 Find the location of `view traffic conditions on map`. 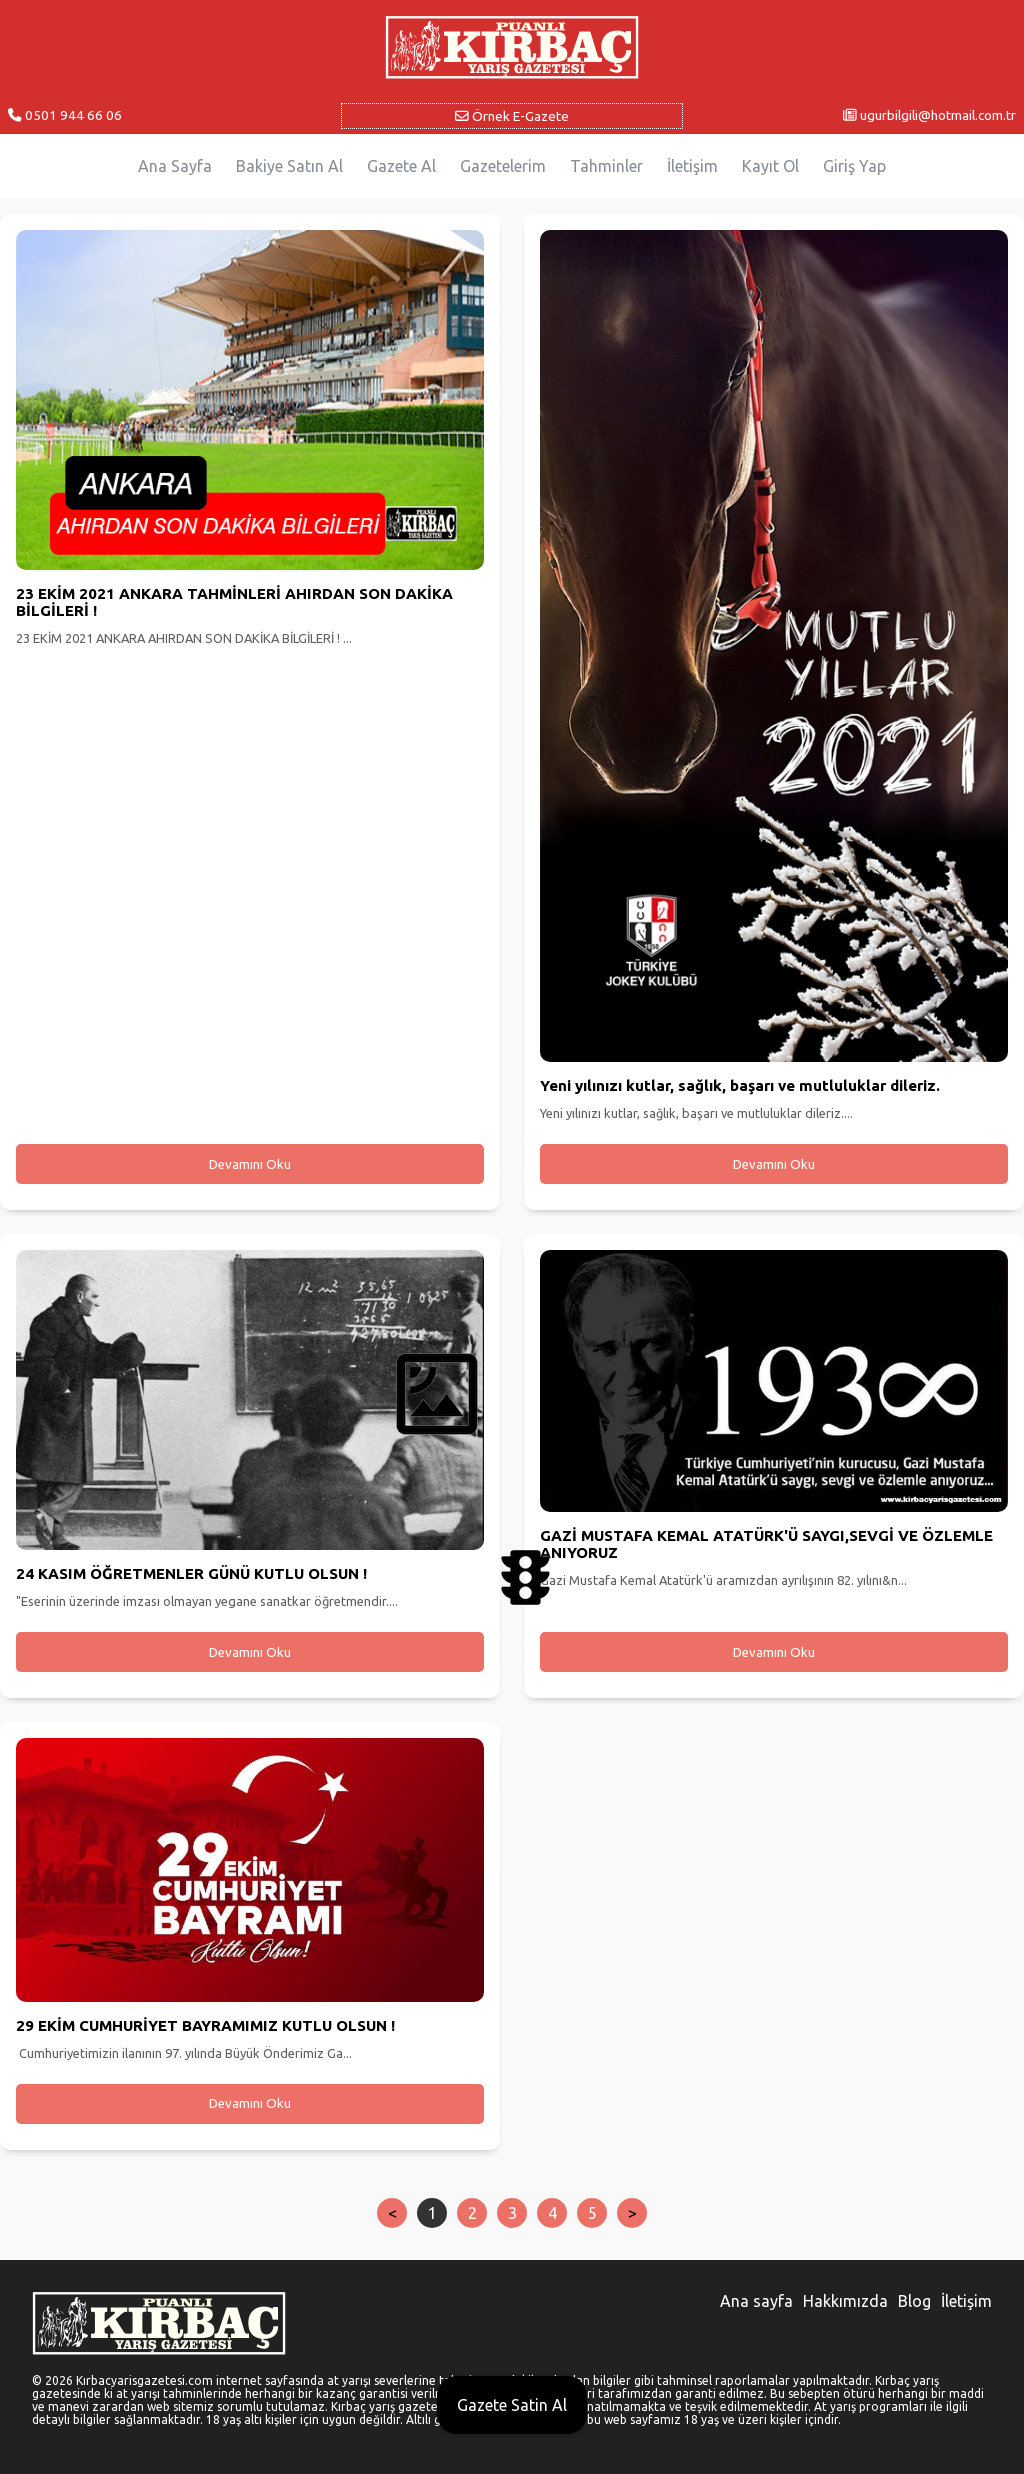

view traffic conditions on map is located at coordinates (525, 1577).